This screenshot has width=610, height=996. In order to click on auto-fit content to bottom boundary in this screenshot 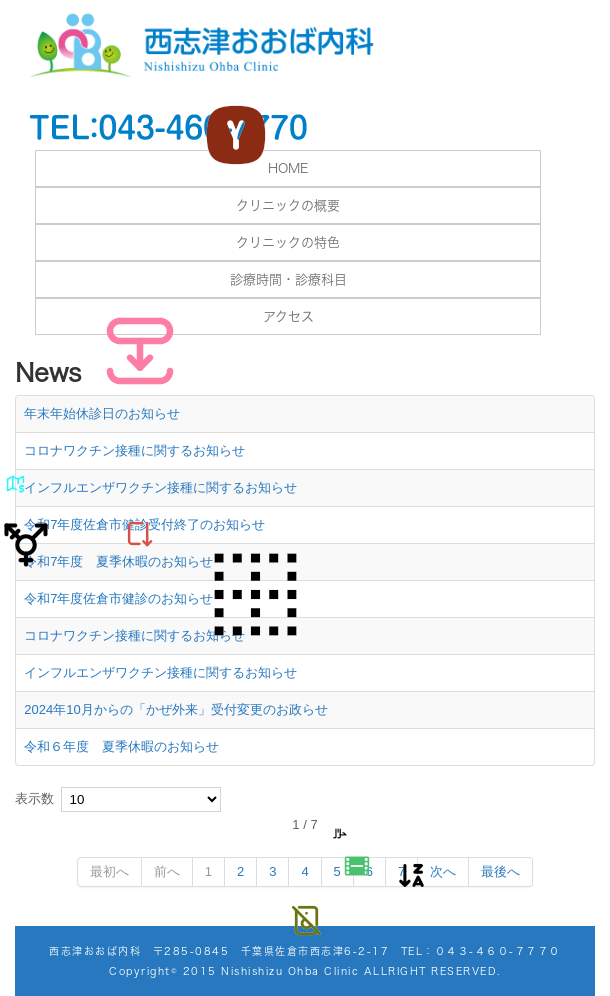, I will do `click(139, 533)`.